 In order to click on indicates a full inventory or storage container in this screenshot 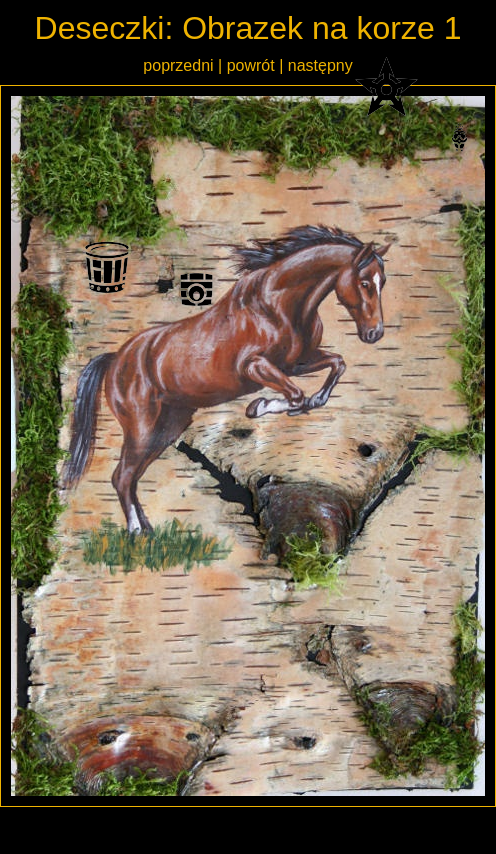, I will do `click(107, 259)`.